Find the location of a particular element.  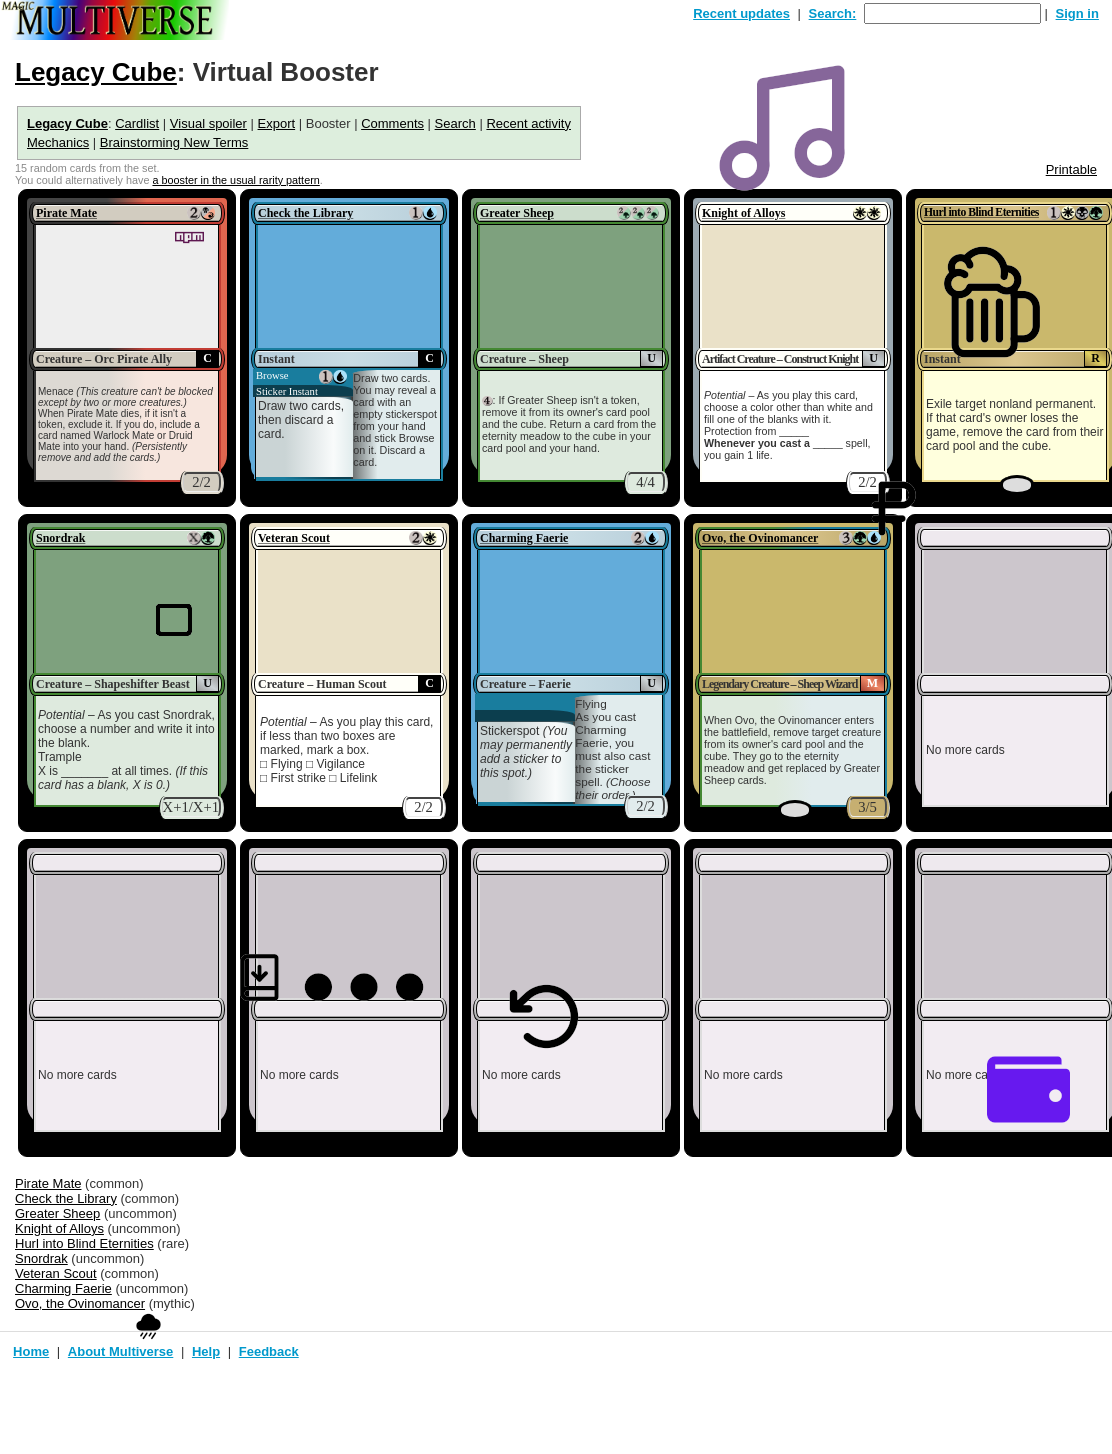

indicates rainy weather conditions is located at coordinates (148, 1326).